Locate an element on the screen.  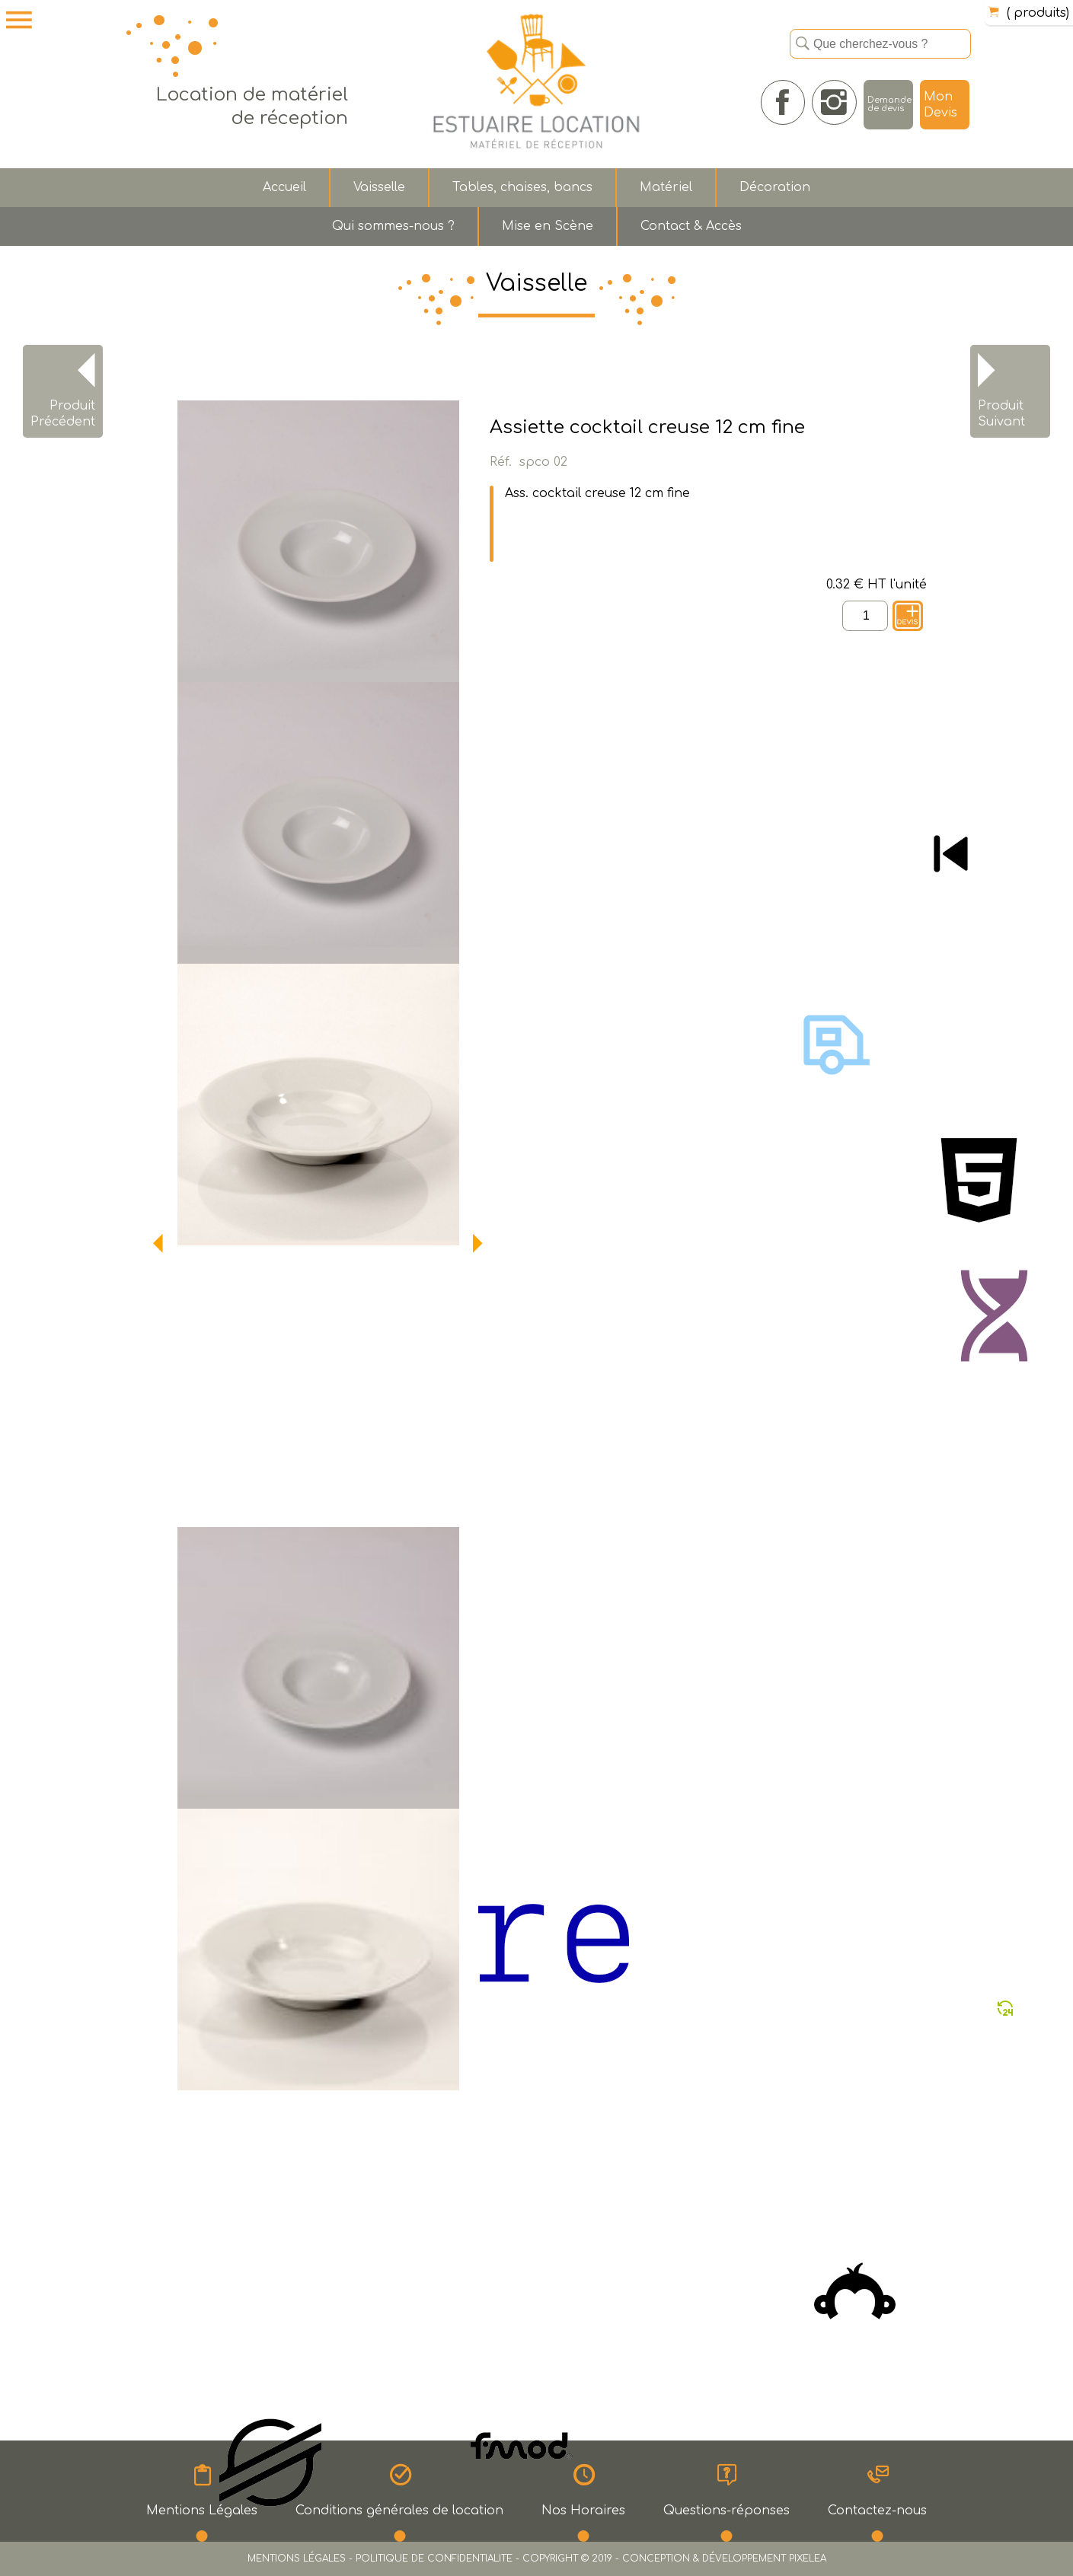
fmod audio middleware logo is located at coordinates (522, 2446).